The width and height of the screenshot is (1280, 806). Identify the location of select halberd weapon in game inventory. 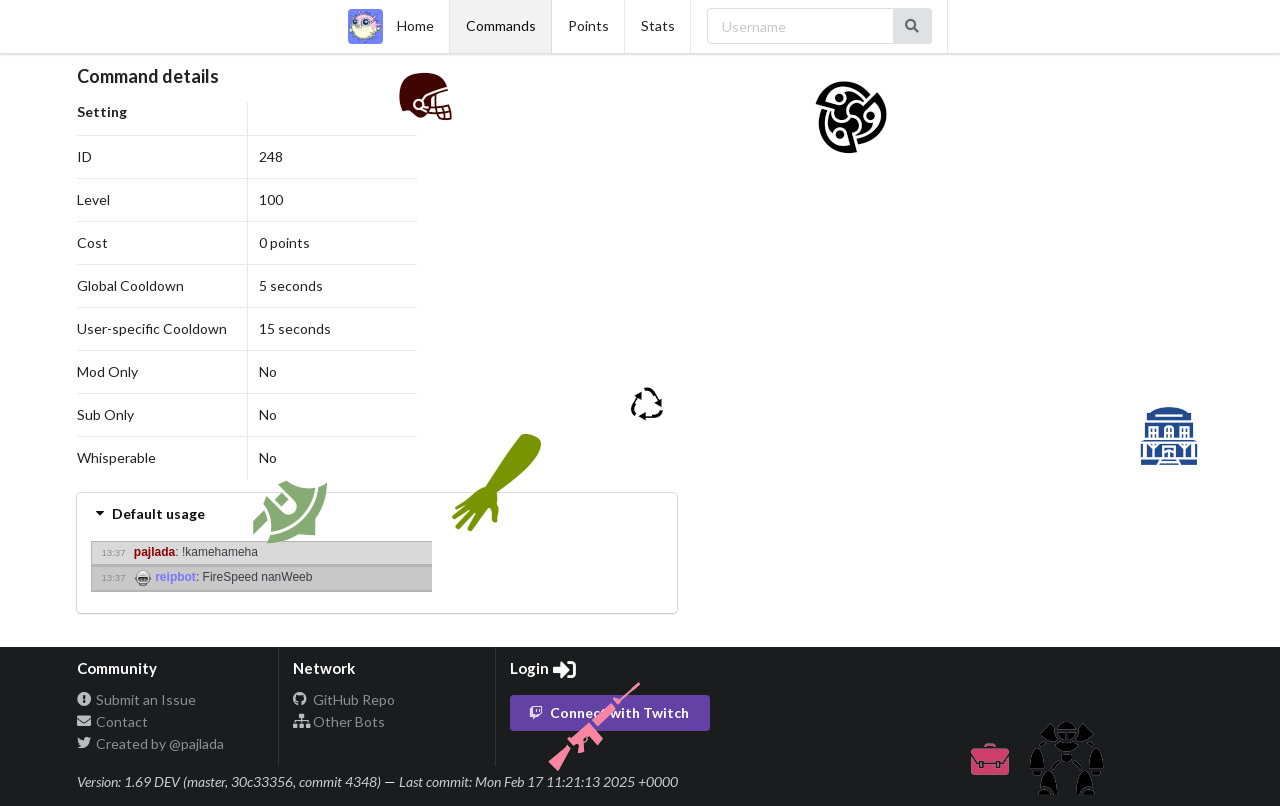
(290, 516).